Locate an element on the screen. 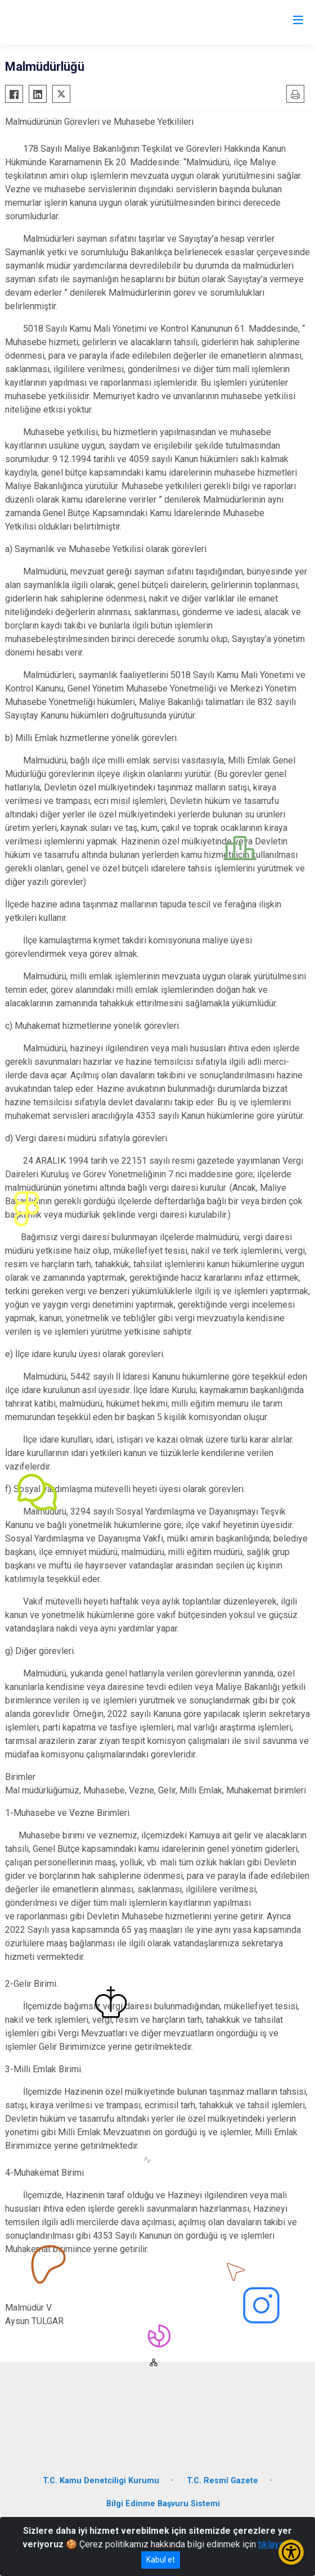  tap to get directions to a destination is located at coordinates (234, 2270).